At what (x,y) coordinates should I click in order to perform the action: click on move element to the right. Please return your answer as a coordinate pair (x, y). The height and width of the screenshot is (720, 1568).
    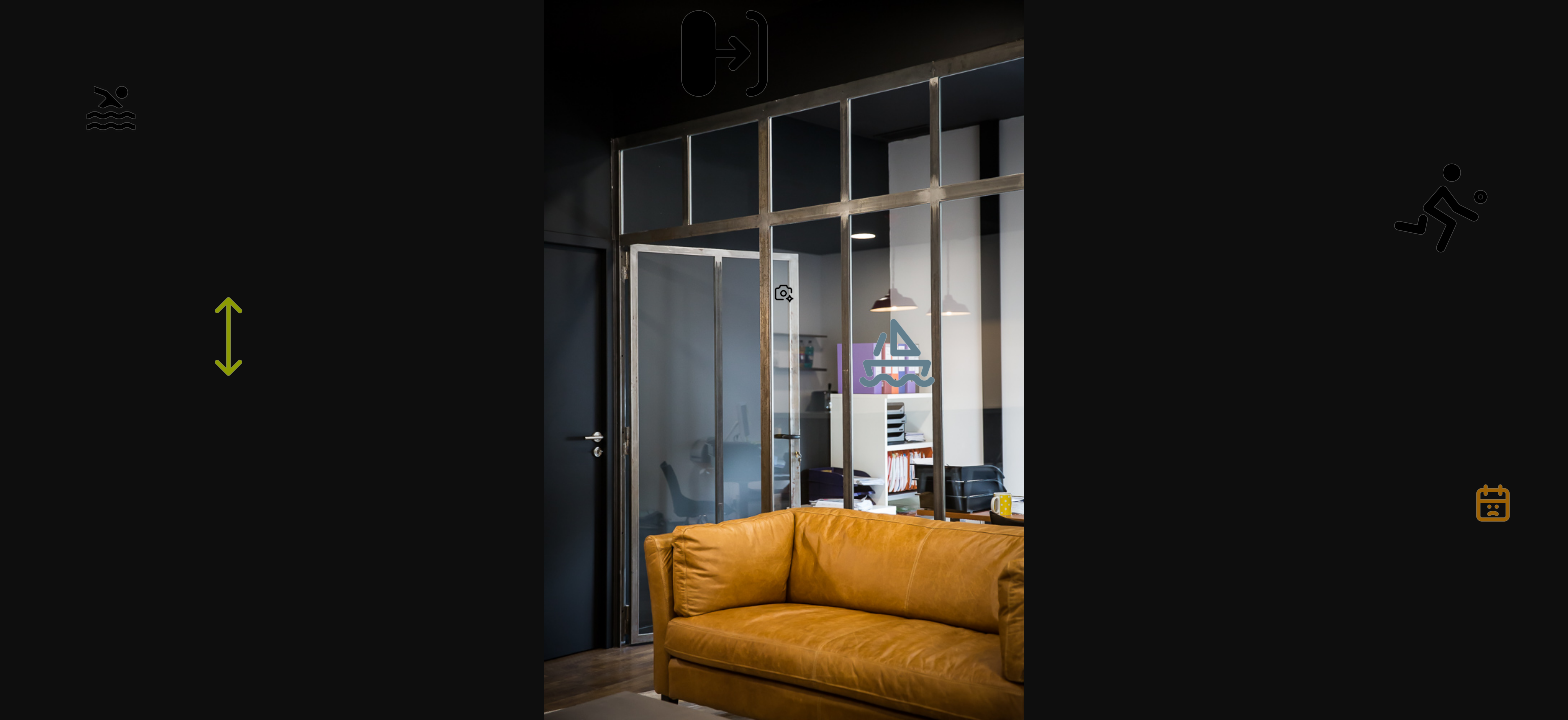
    Looking at the image, I should click on (724, 53).